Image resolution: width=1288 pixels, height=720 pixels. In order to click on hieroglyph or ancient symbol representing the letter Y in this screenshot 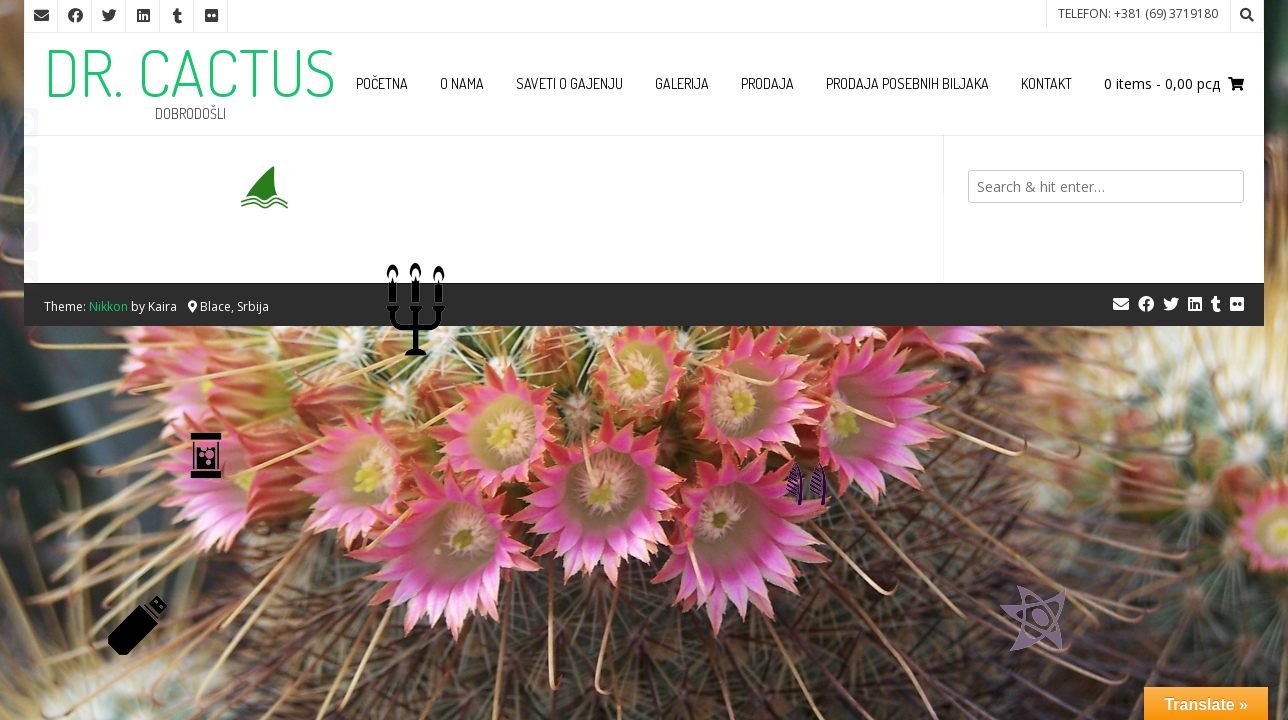, I will do `click(806, 484)`.